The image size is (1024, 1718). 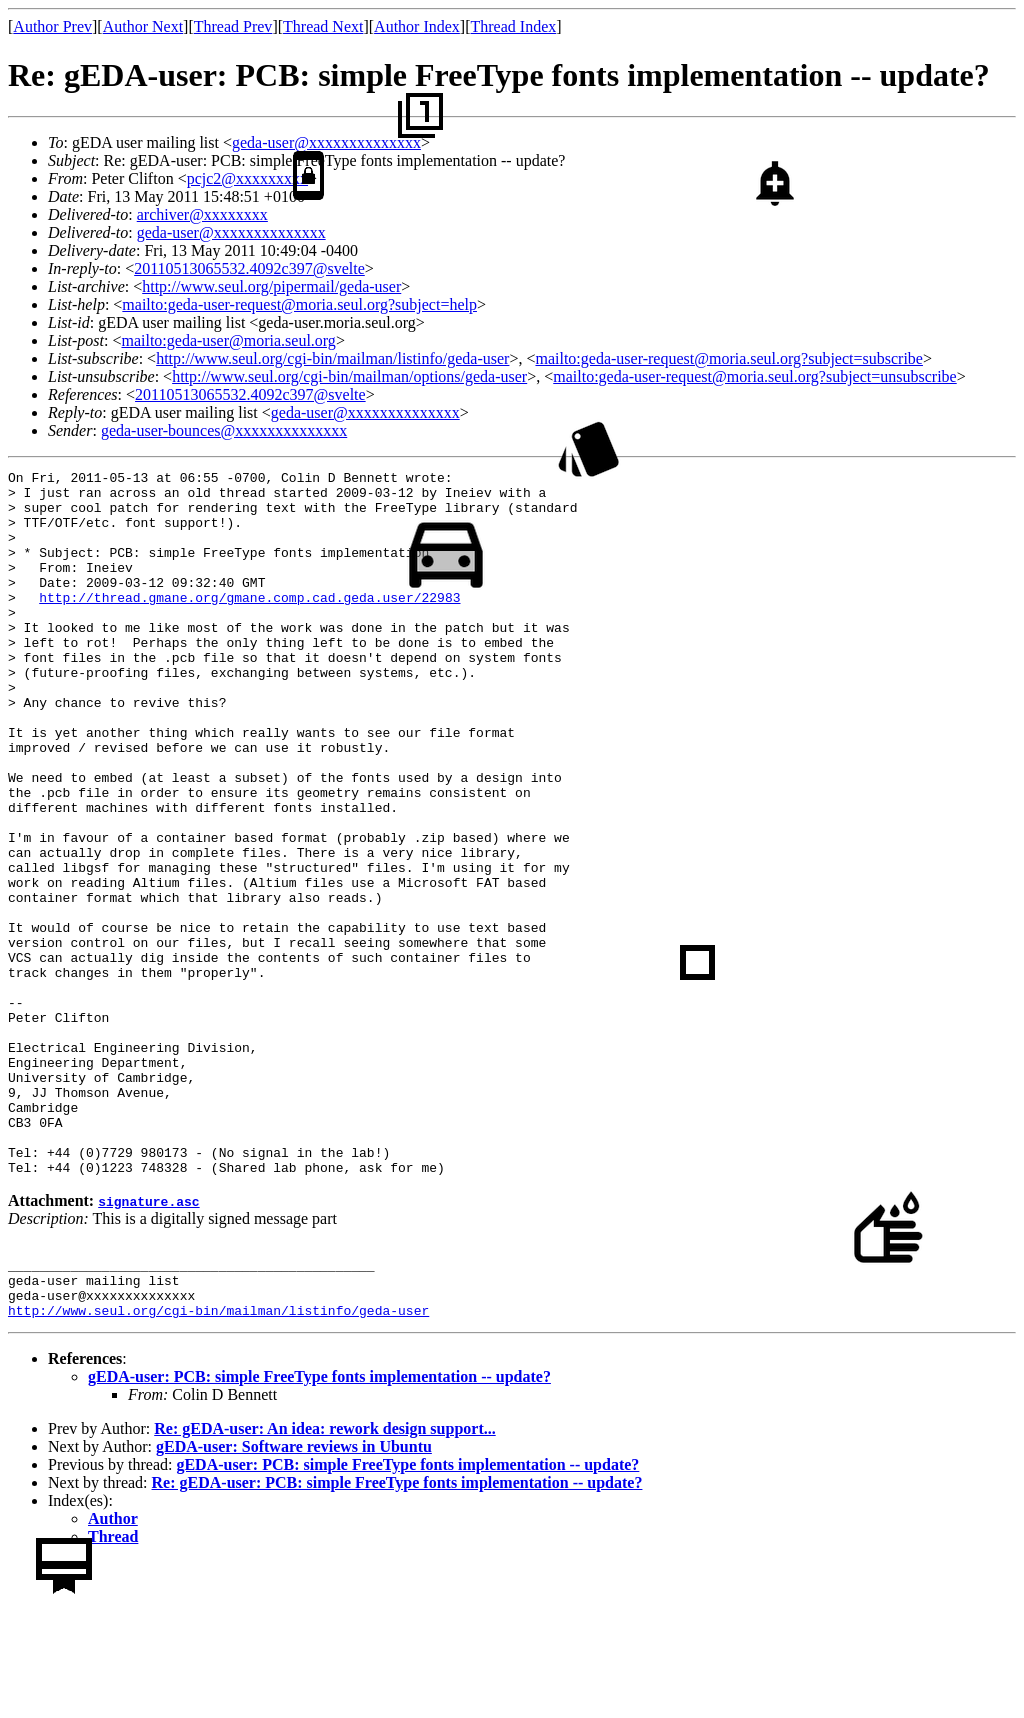 I want to click on add a new alert or notification, so click(x=775, y=183).